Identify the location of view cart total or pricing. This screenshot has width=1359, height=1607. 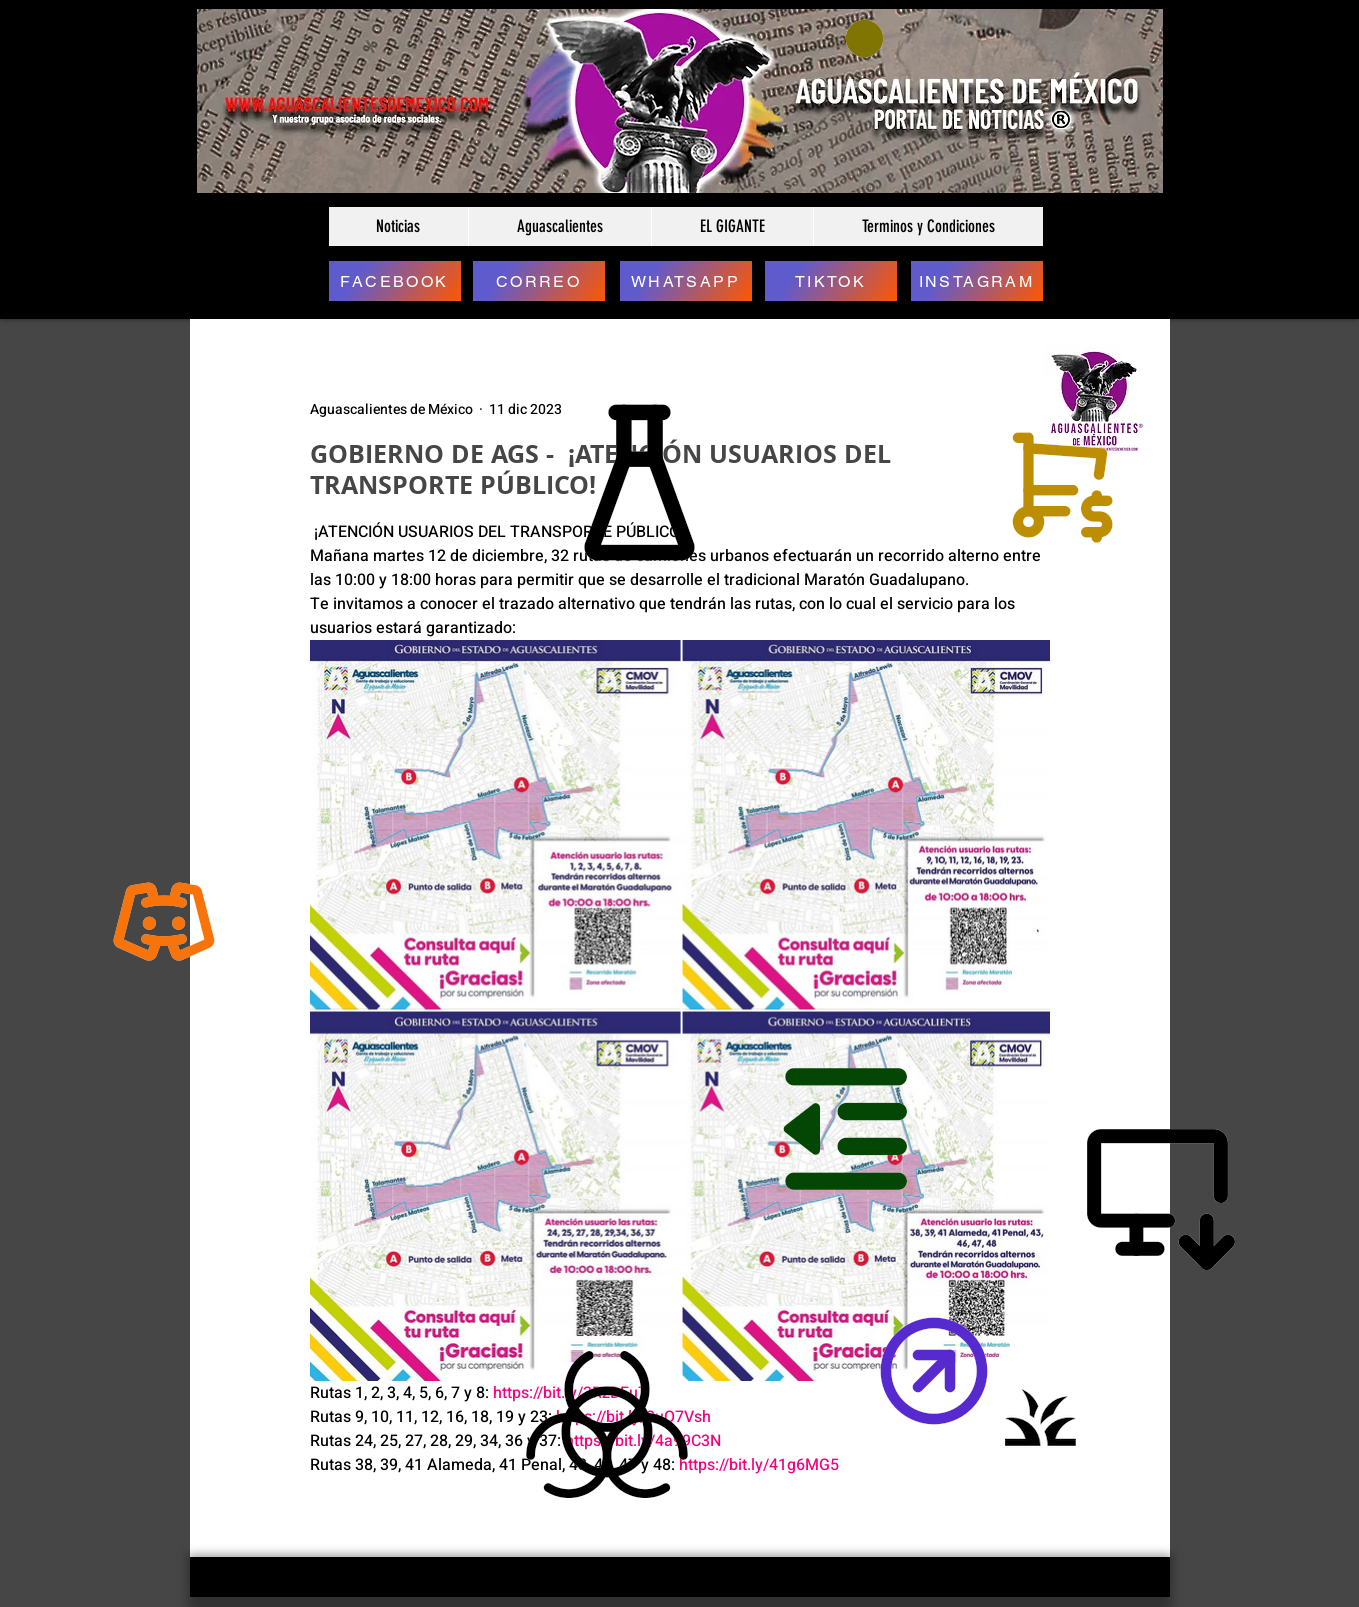
(1060, 485).